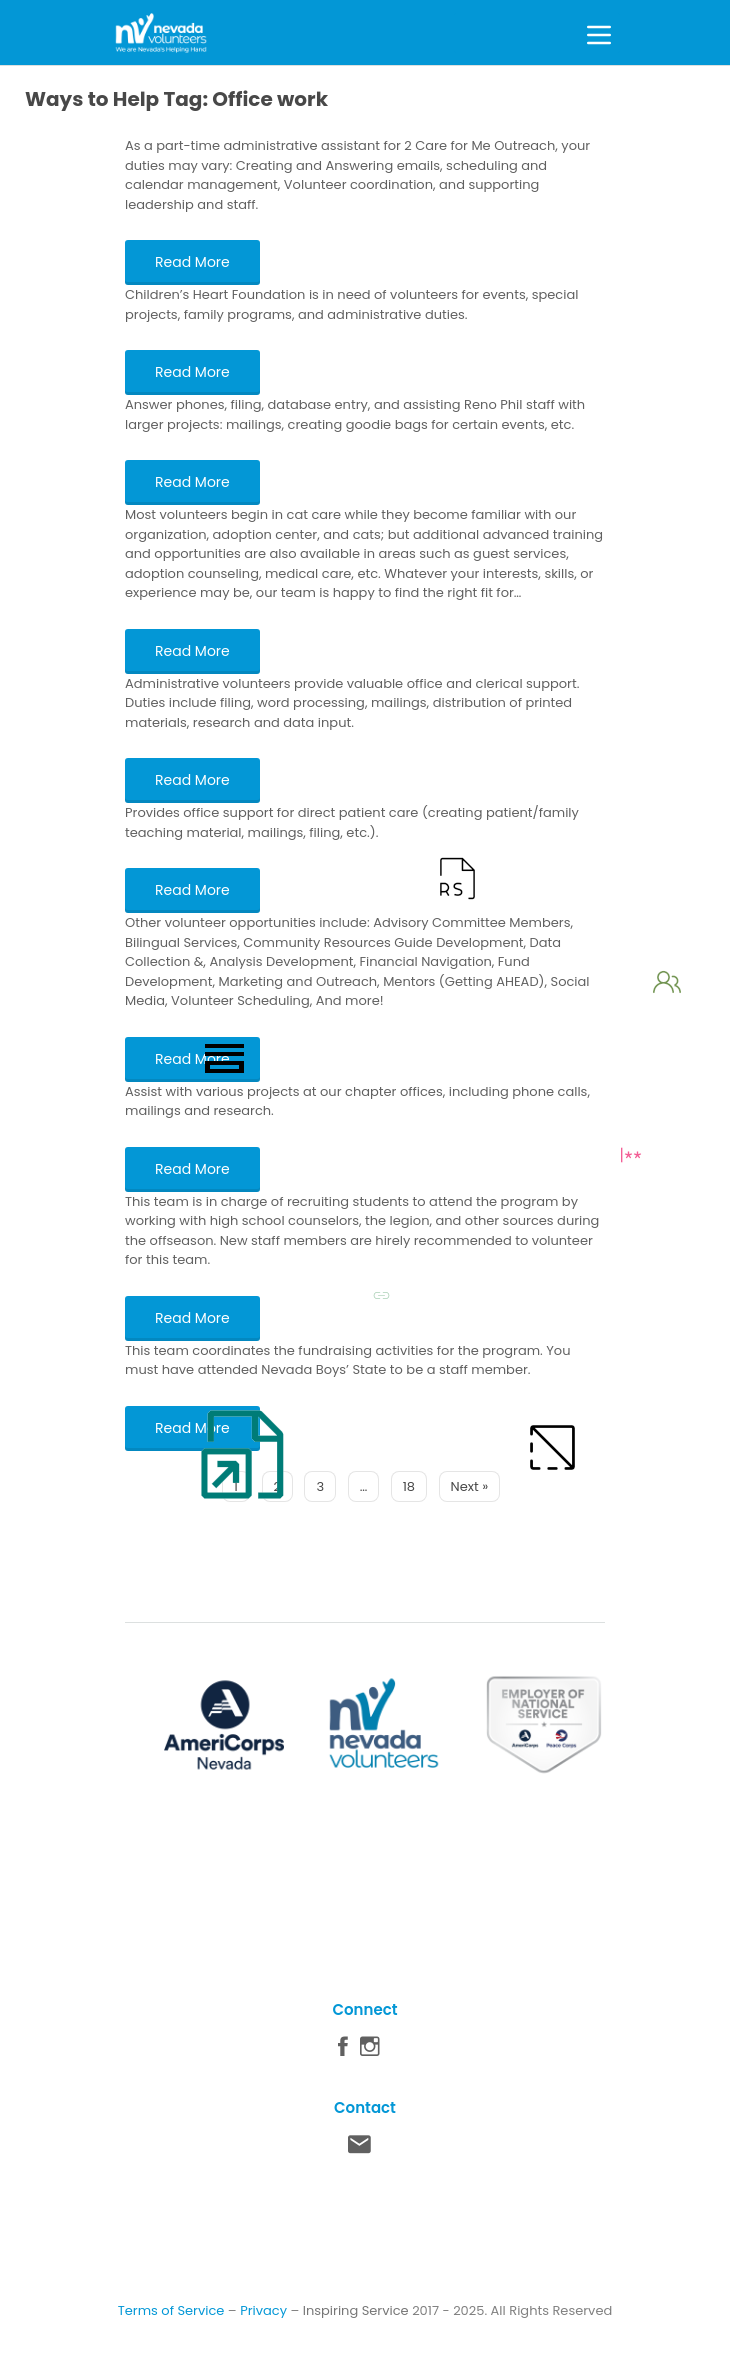 The image size is (730, 2360). What do you see at coordinates (381, 1295) in the screenshot?
I see `copy or share a link` at bounding box center [381, 1295].